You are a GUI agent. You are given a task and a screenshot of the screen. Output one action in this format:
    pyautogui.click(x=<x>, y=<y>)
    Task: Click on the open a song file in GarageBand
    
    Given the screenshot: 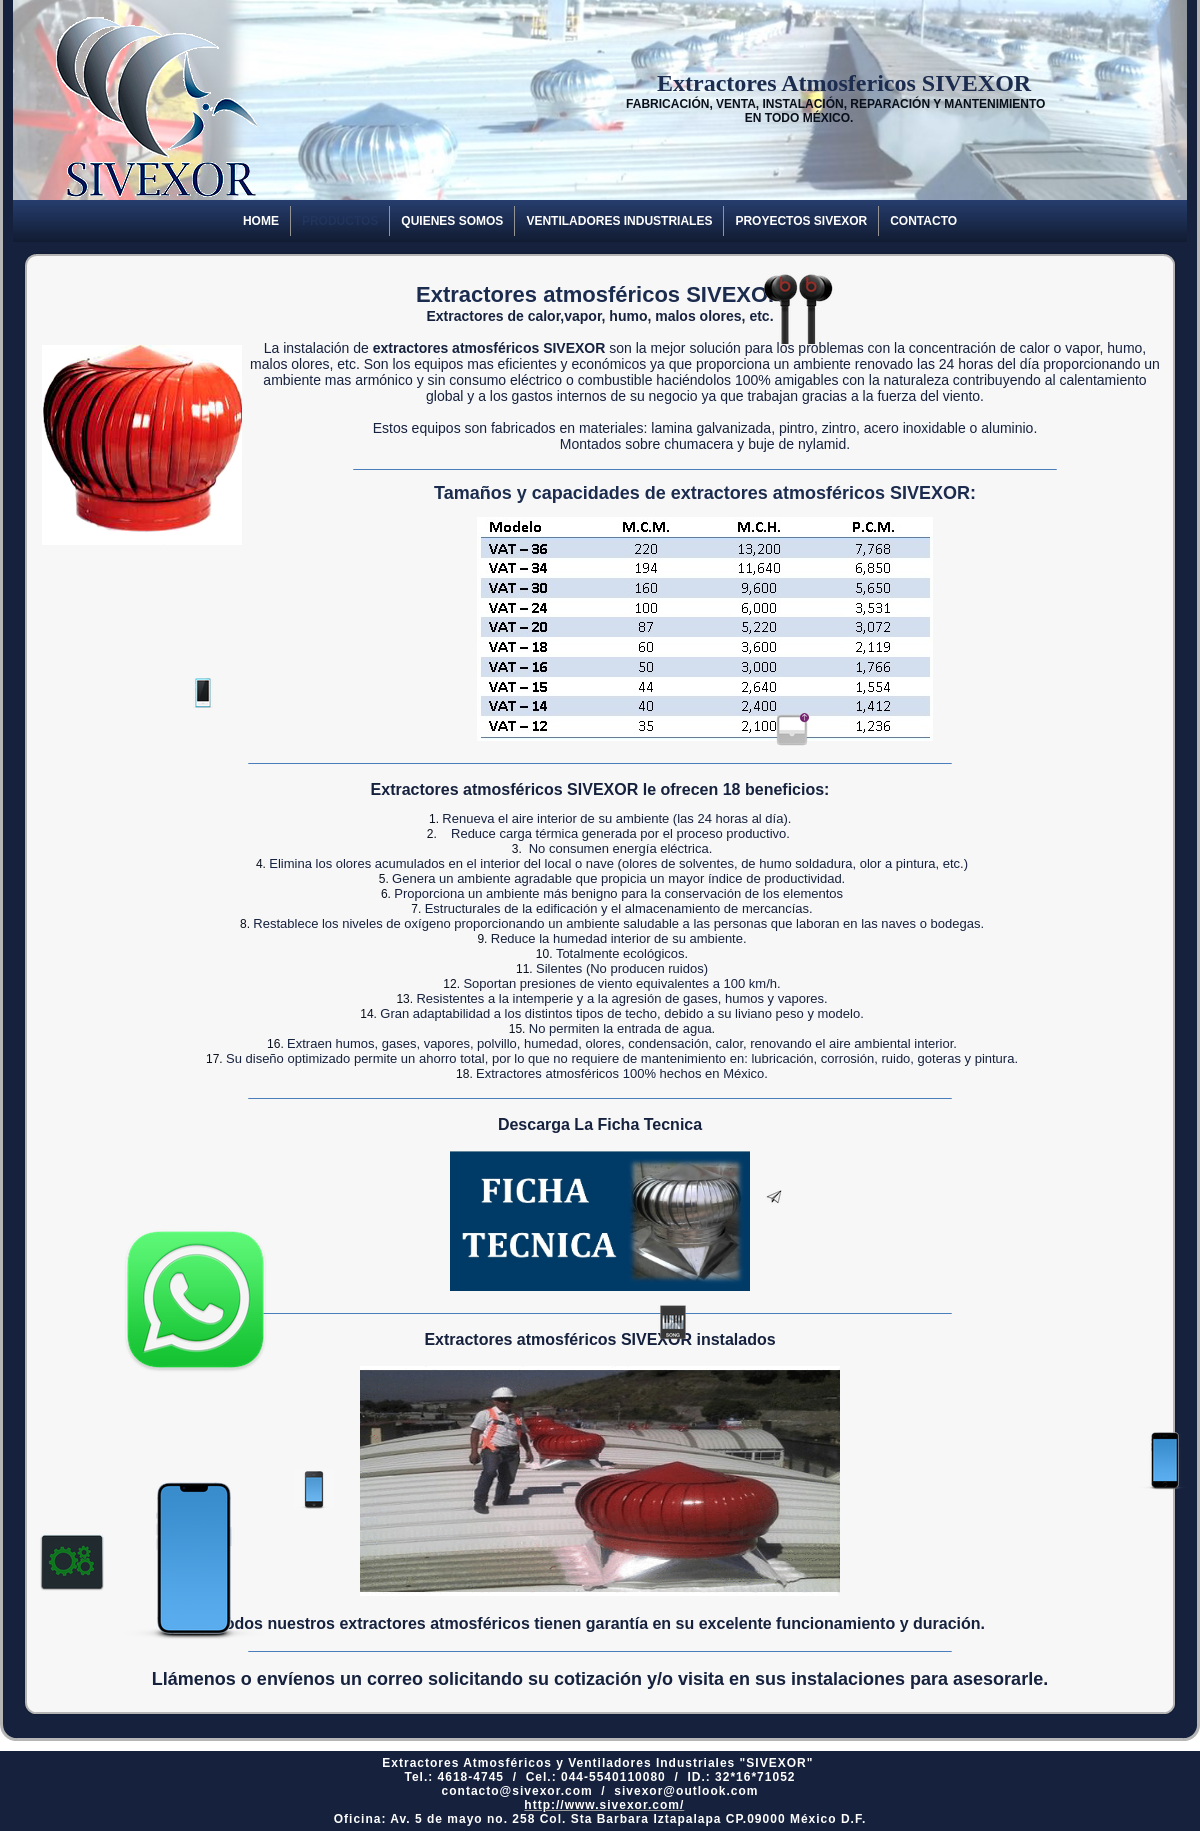 What is the action you would take?
    pyautogui.click(x=673, y=1323)
    